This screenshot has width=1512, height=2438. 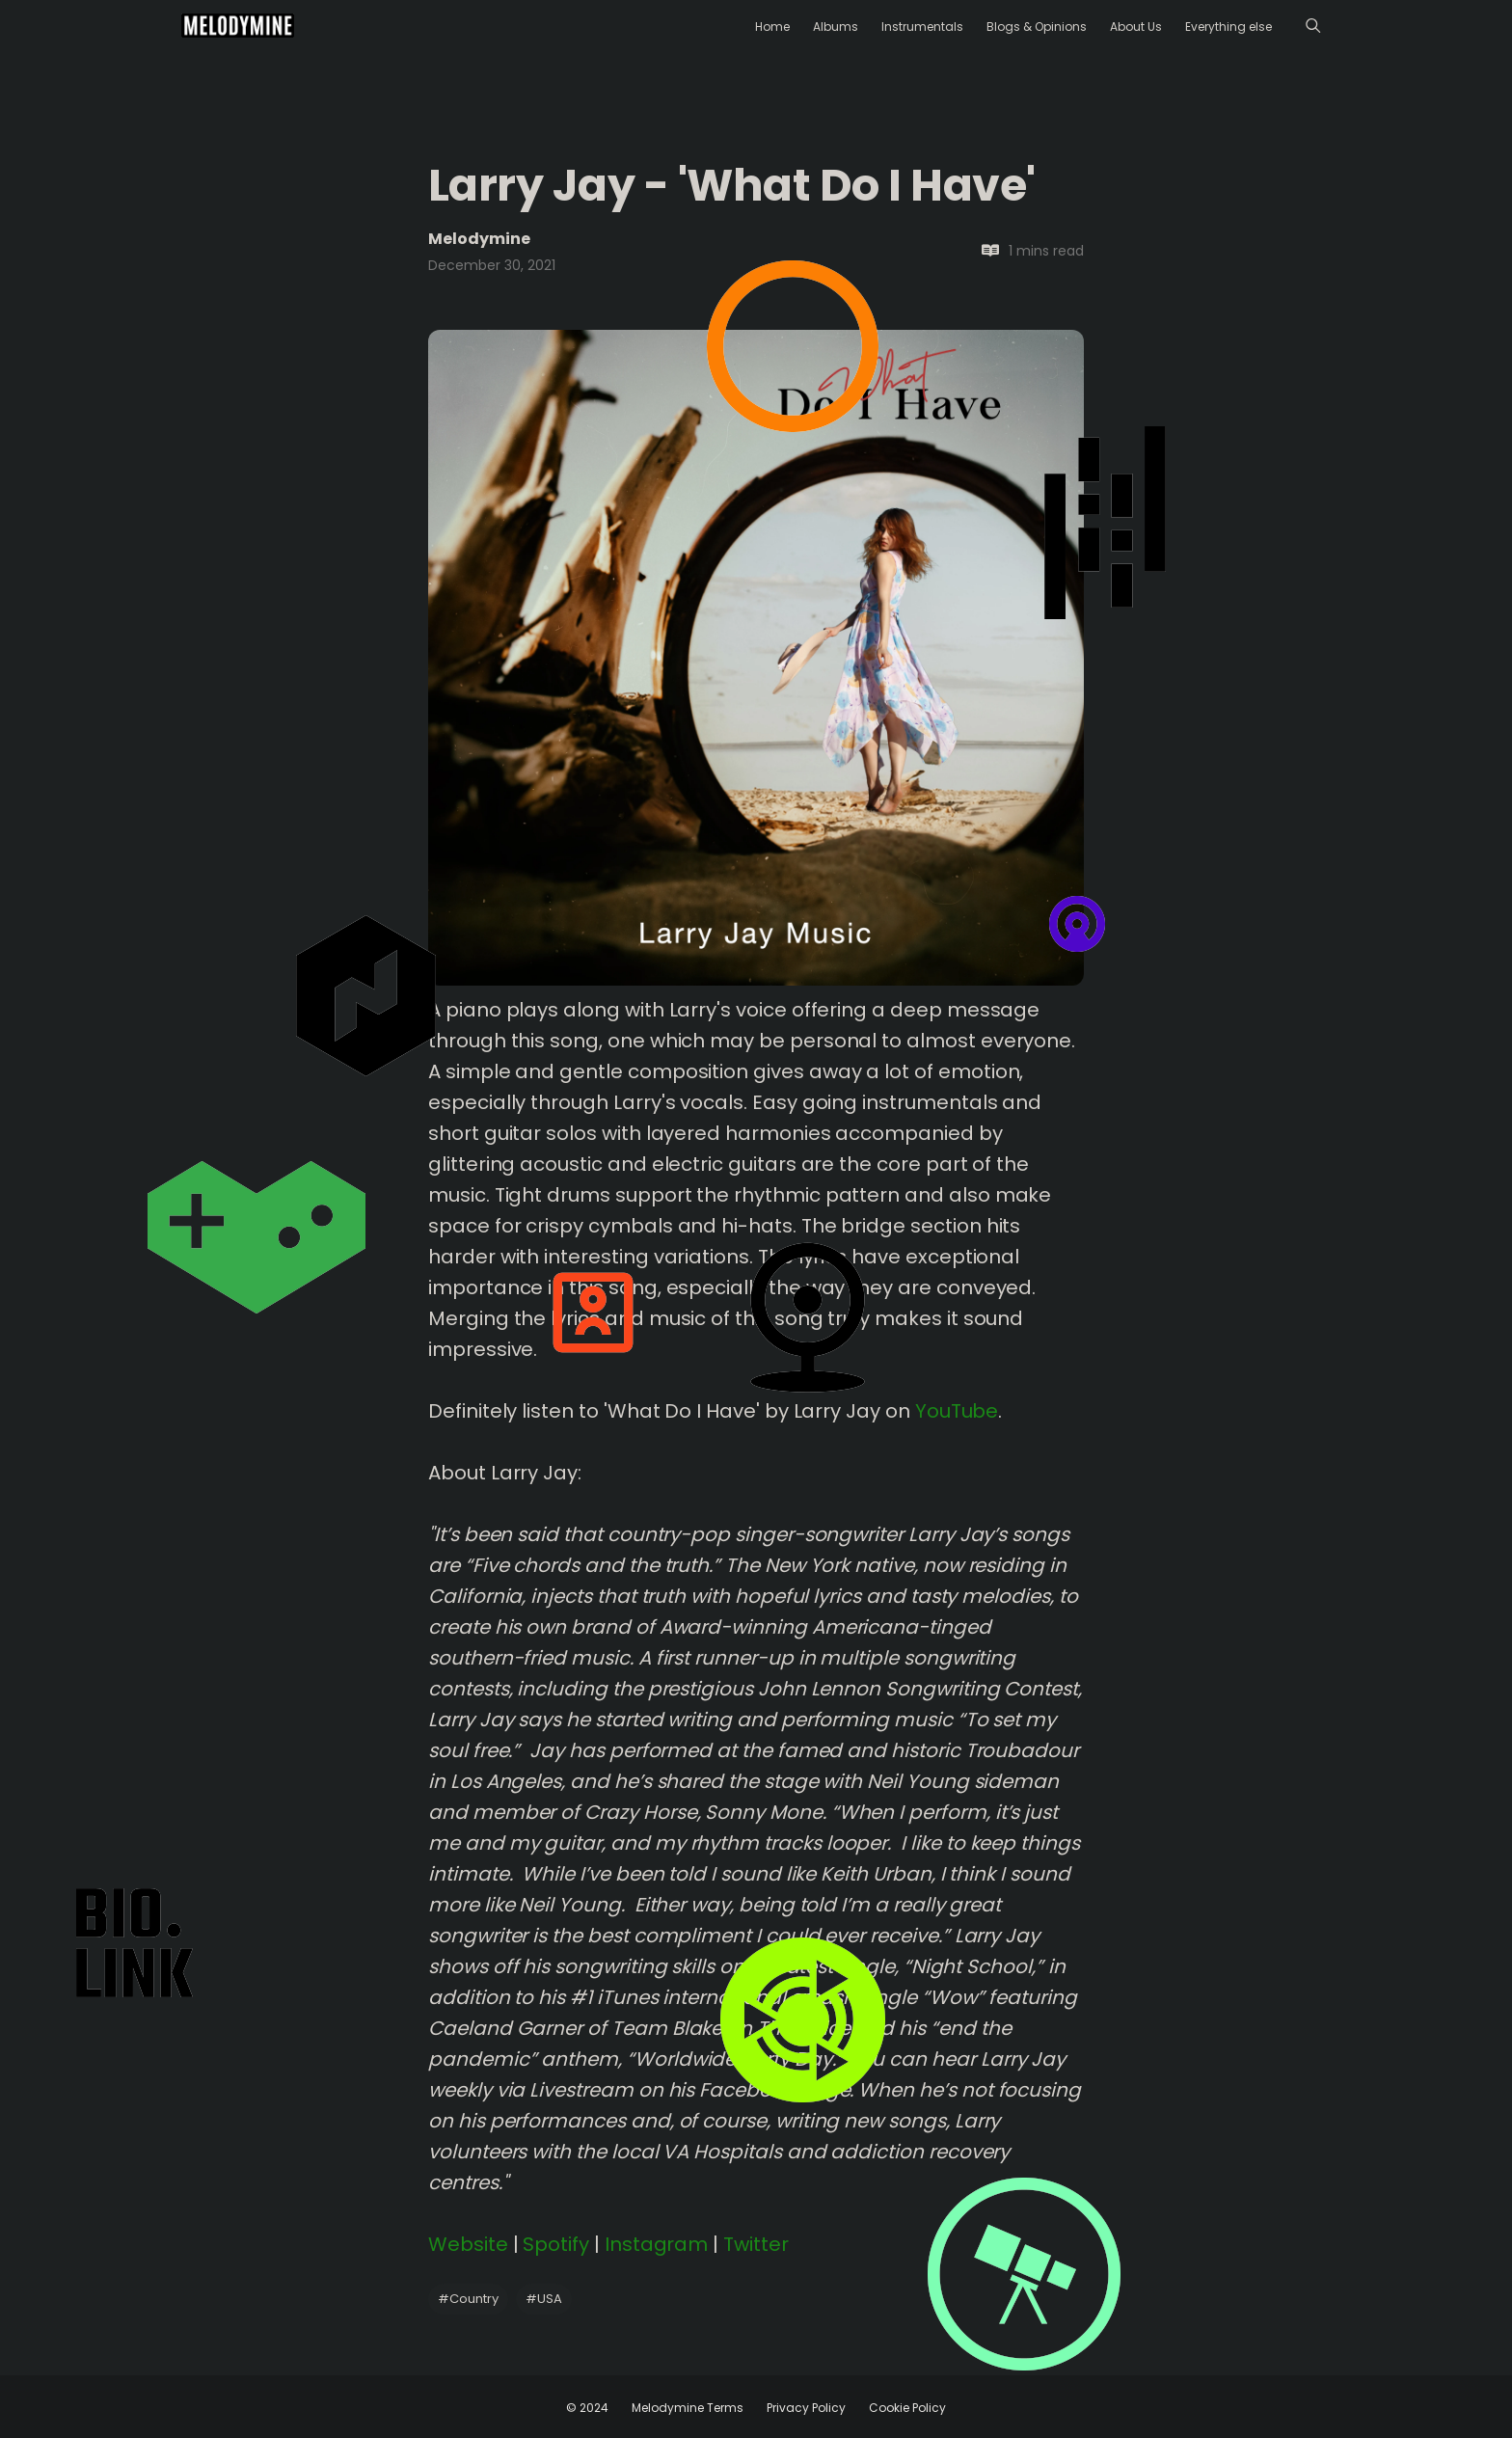 I want to click on ubuntu mate linux distribution logo, so click(x=802, y=2019).